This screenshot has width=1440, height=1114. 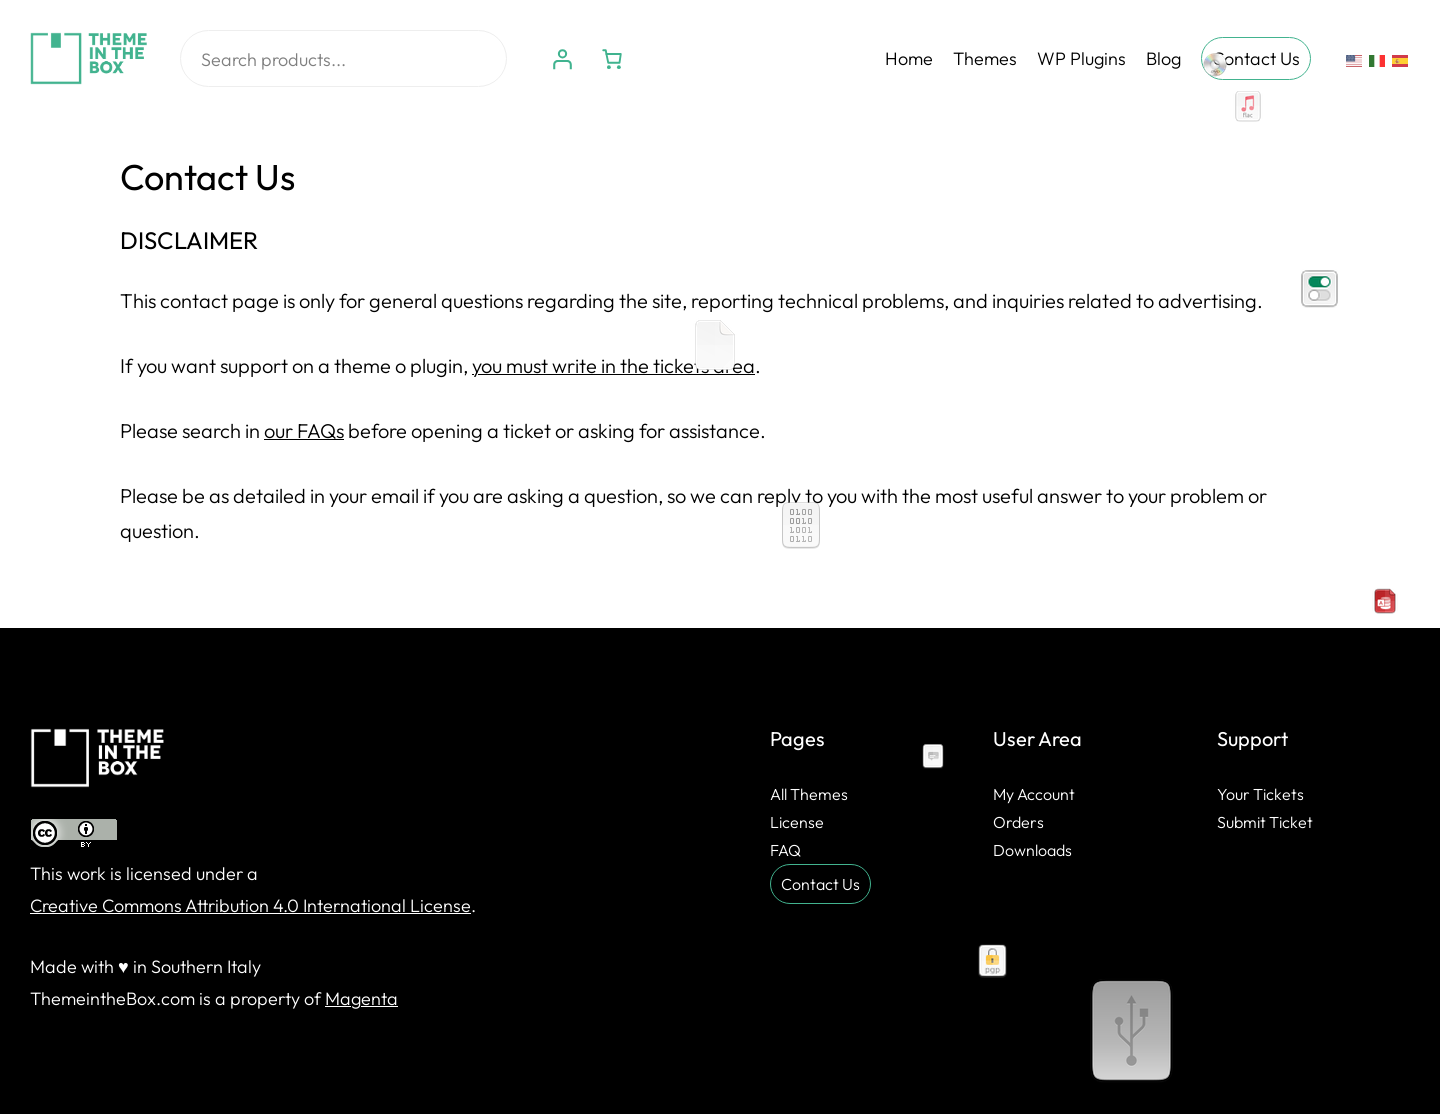 What do you see at coordinates (1319, 288) in the screenshot?
I see `access system settings and preferences` at bounding box center [1319, 288].